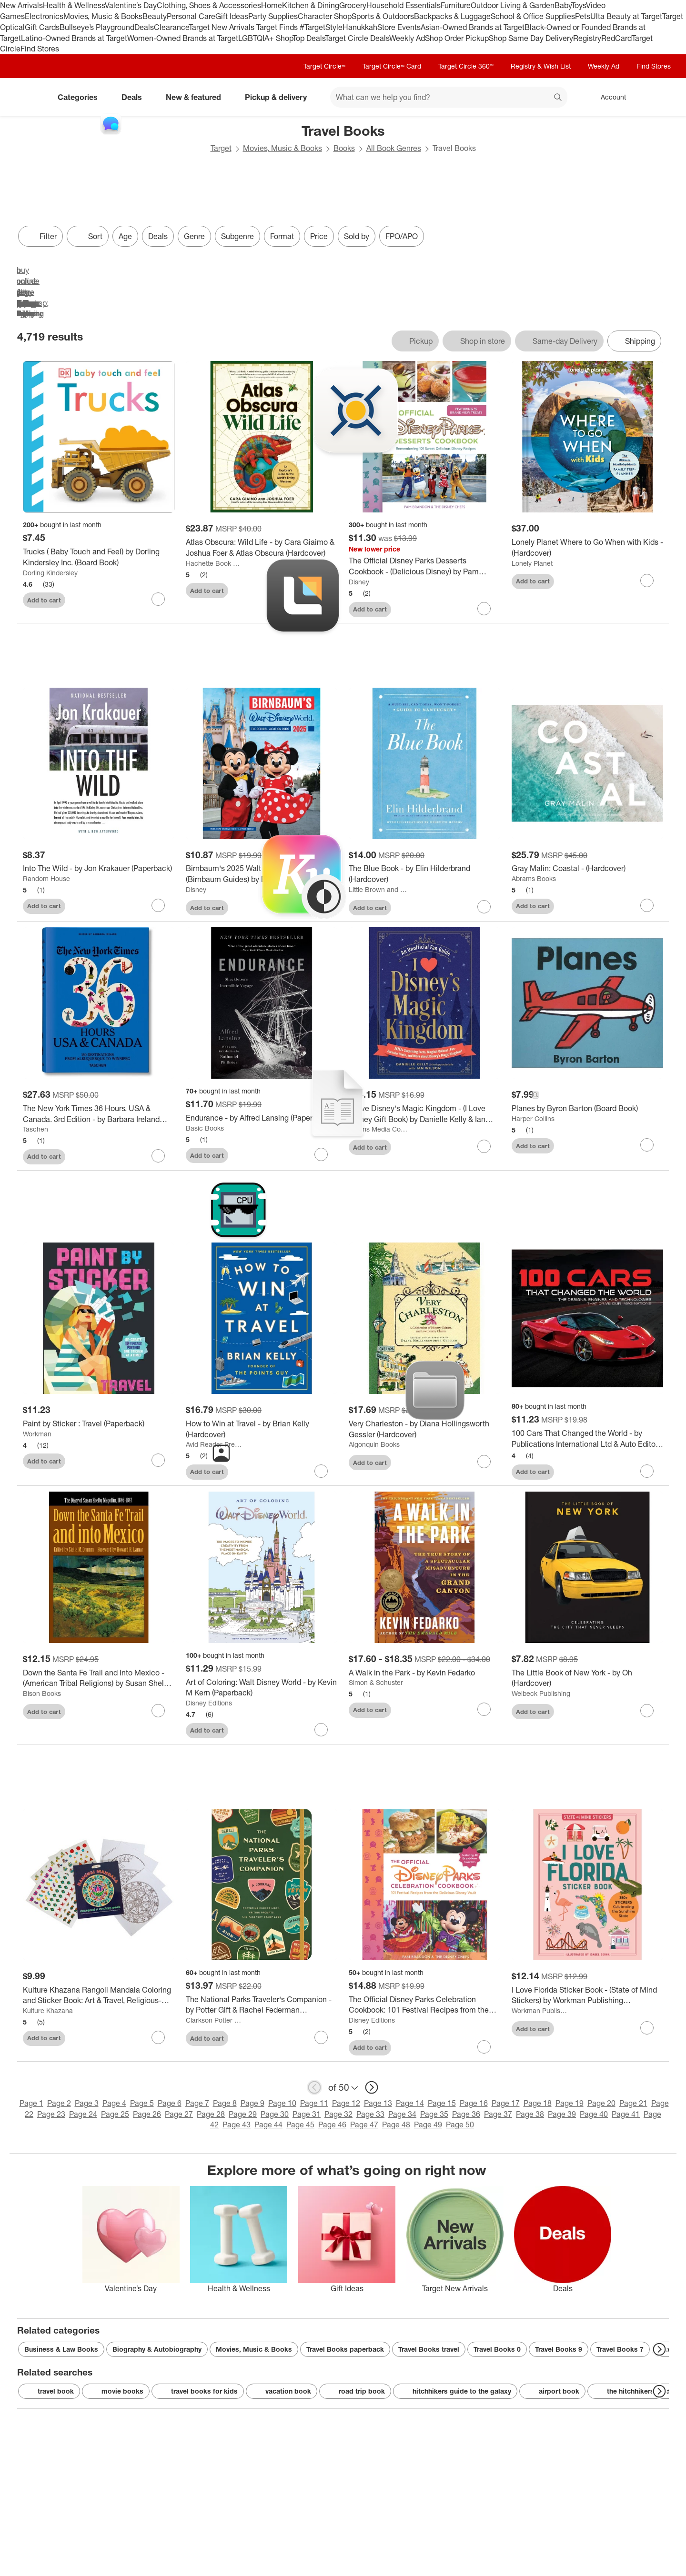 This screenshot has width=686, height=2576. Describe the element at coordinates (435, 1390) in the screenshot. I see `open the files app to browse documents` at that location.